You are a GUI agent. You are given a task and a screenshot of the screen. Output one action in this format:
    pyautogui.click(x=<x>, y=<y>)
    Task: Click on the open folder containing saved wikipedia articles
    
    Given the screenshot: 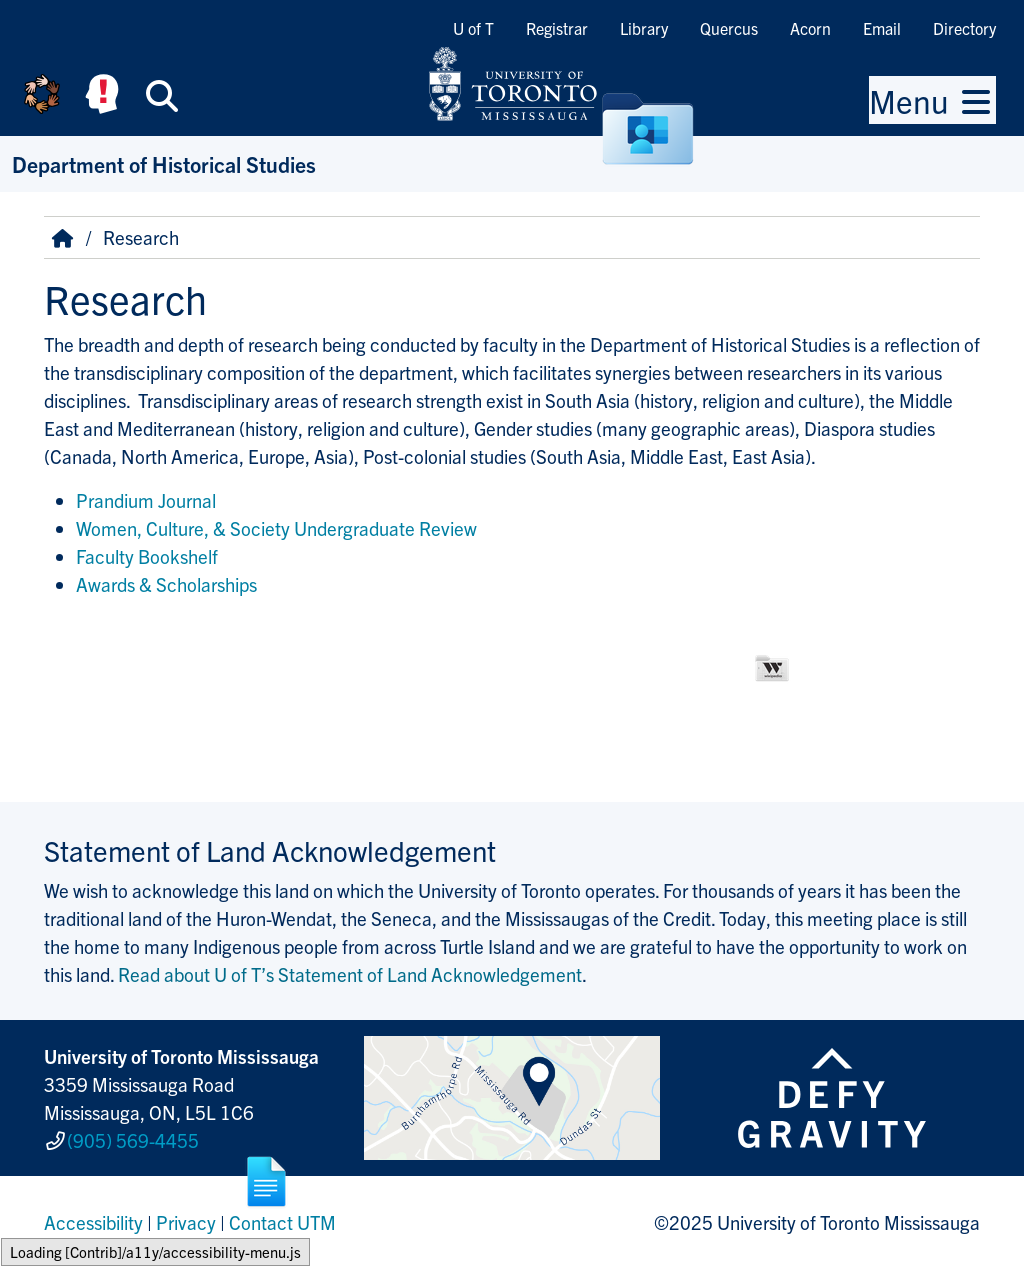 What is the action you would take?
    pyautogui.click(x=772, y=669)
    